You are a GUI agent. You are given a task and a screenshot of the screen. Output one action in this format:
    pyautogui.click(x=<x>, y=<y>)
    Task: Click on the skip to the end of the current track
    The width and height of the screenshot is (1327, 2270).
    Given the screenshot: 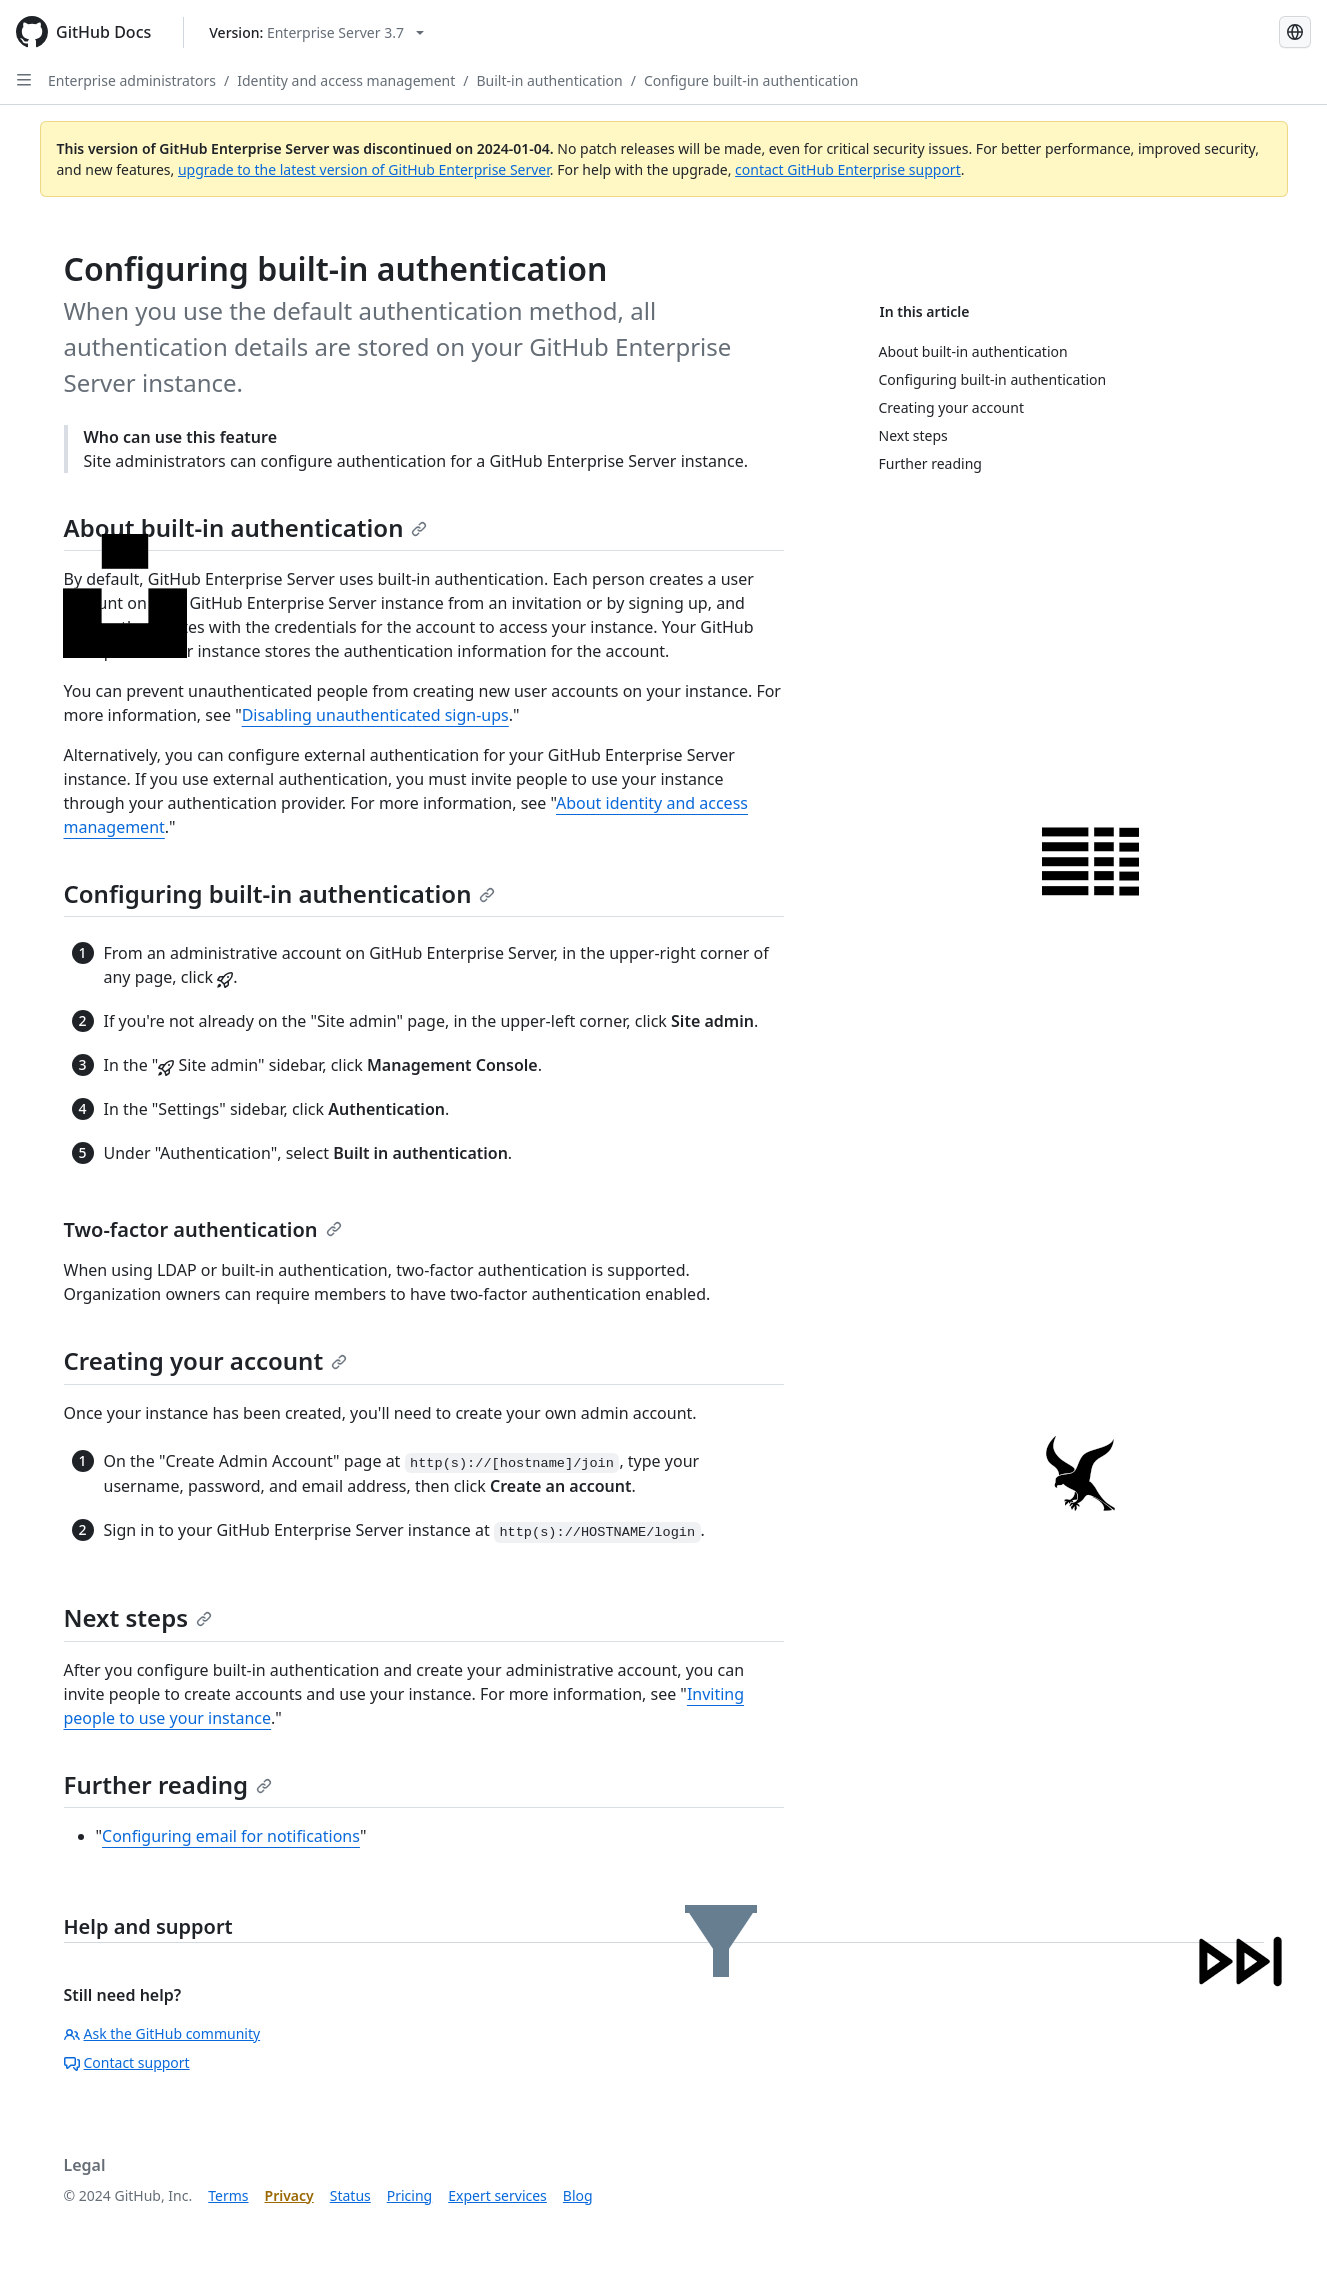 What is the action you would take?
    pyautogui.click(x=1240, y=1961)
    